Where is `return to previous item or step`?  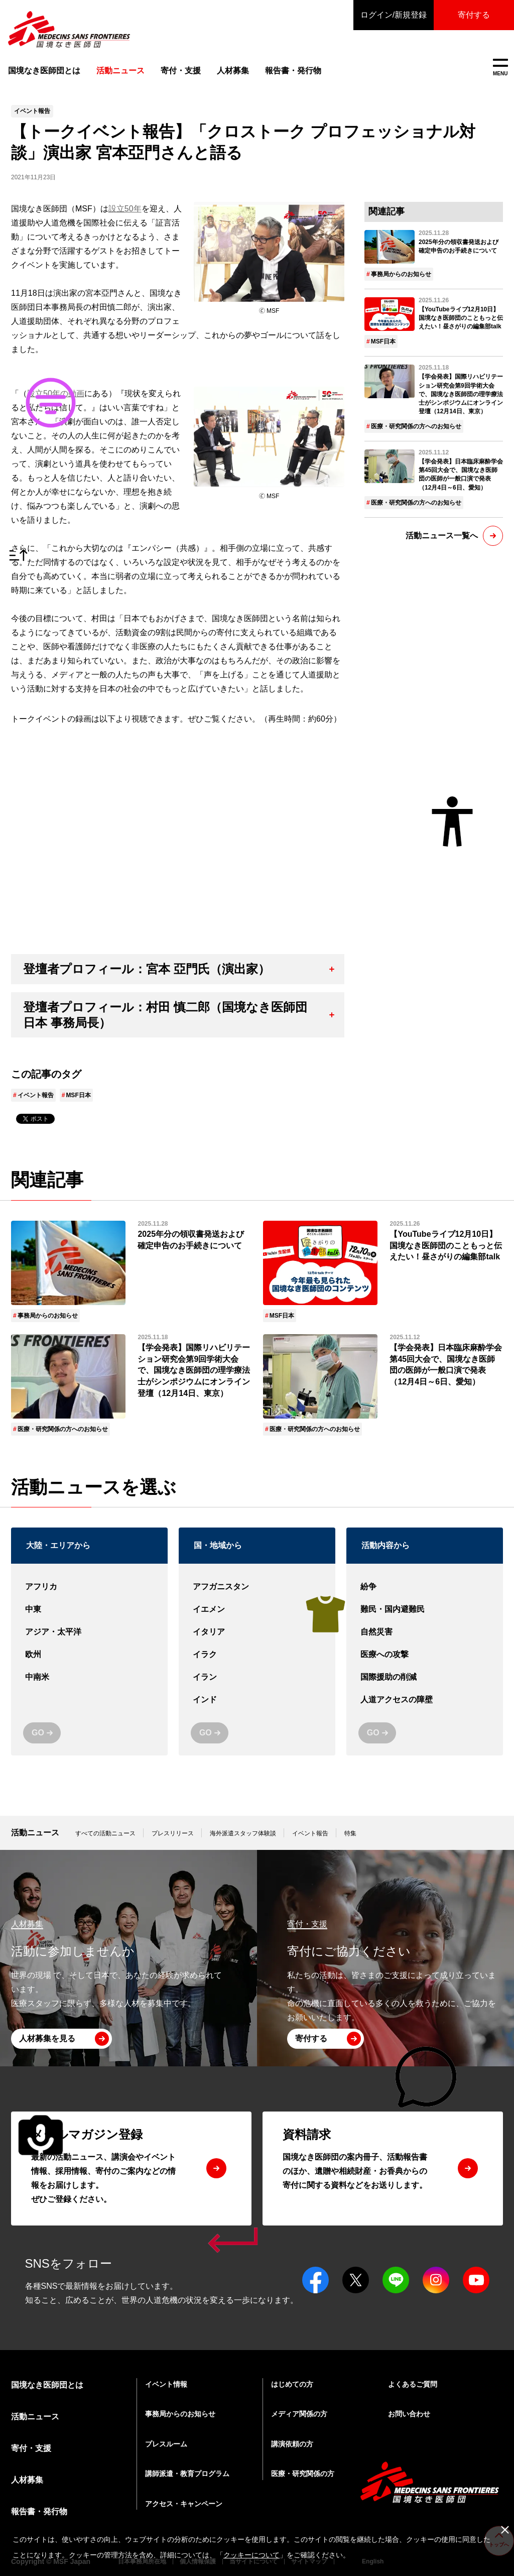
return to previous item or step is located at coordinates (233, 2240).